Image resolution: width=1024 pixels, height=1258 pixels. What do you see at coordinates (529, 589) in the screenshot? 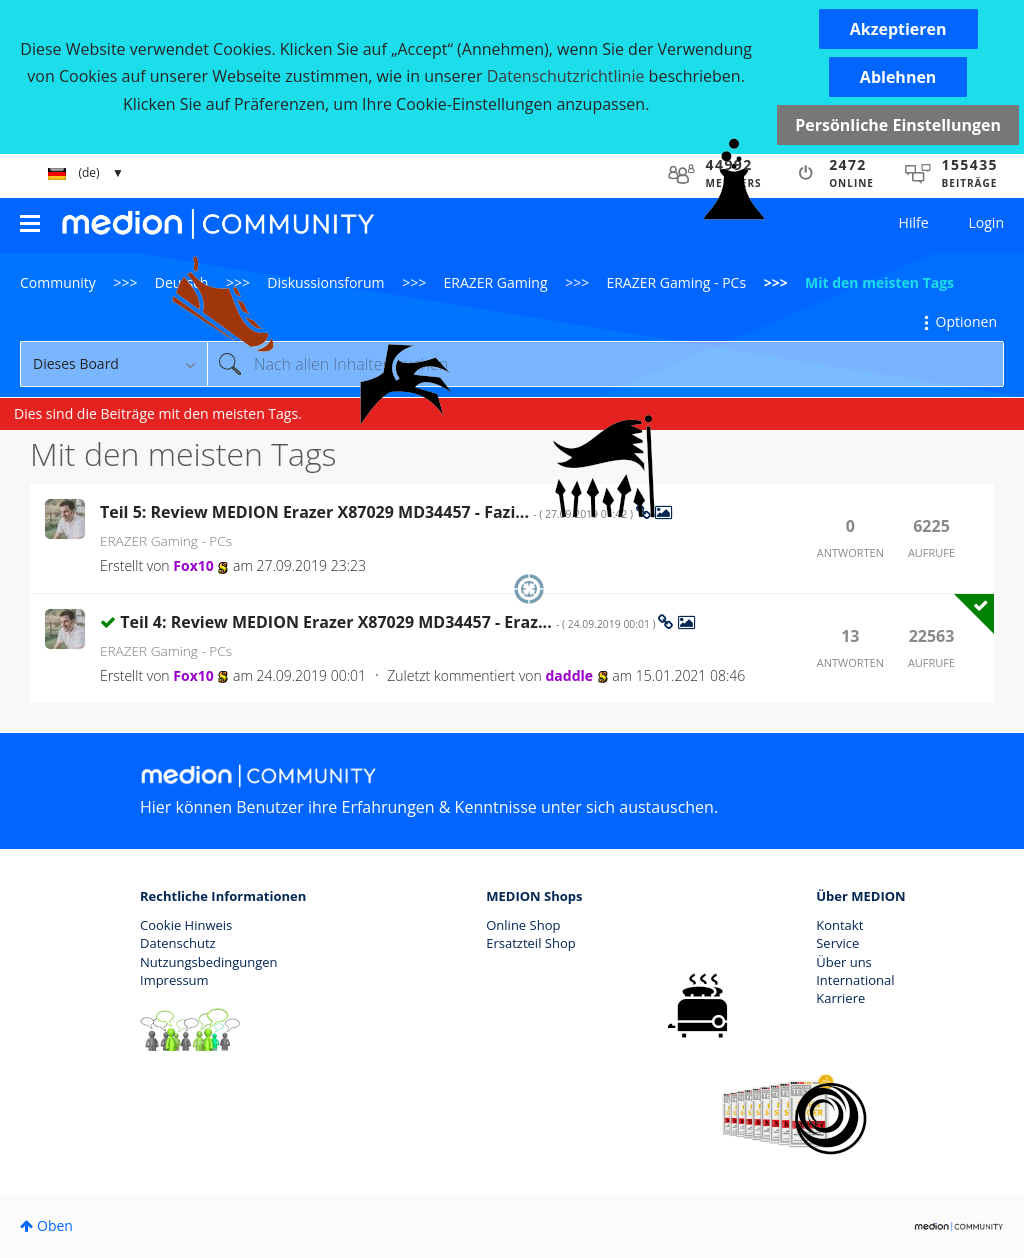
I see `aim or target an object in-game` at bounding box center [529, 589].